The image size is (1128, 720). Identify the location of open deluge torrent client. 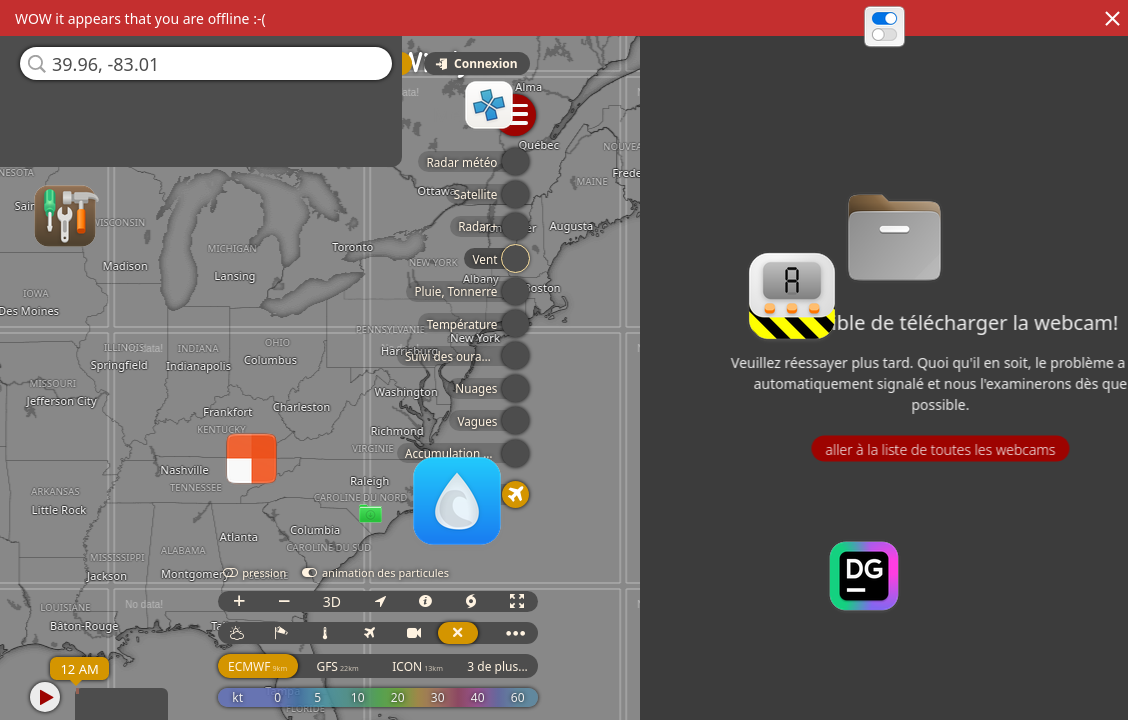
(457, 501).